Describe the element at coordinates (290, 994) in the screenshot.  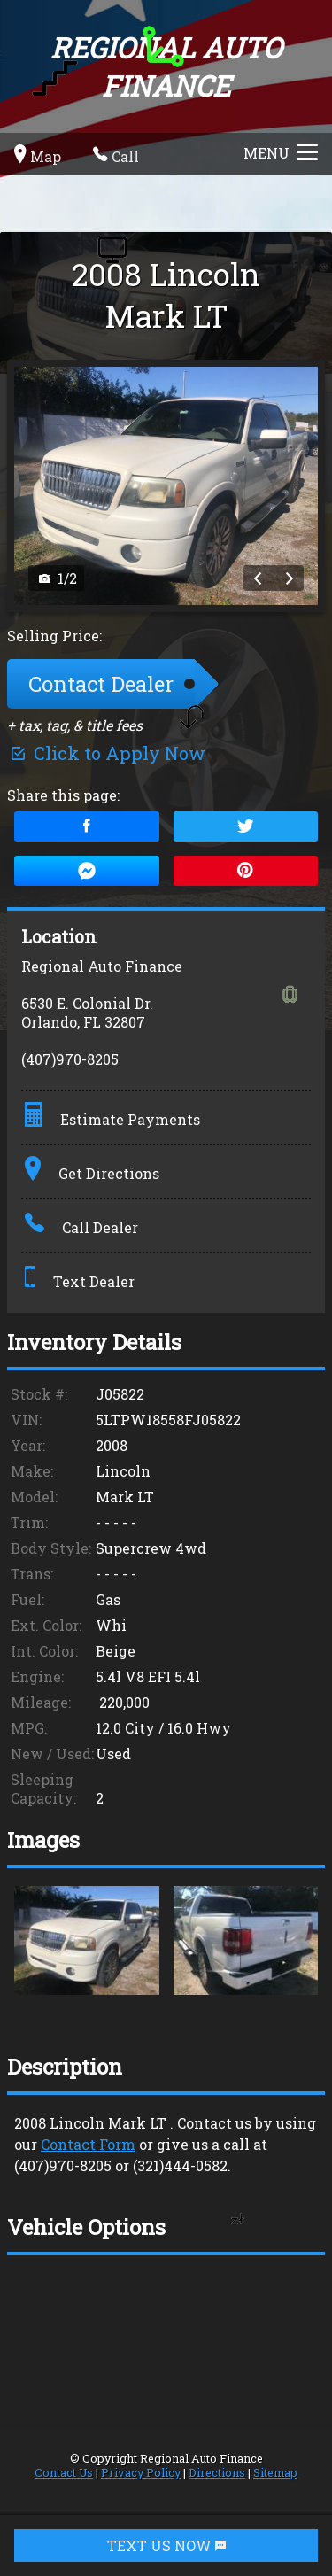
I see `access travel or trip information` at that location.